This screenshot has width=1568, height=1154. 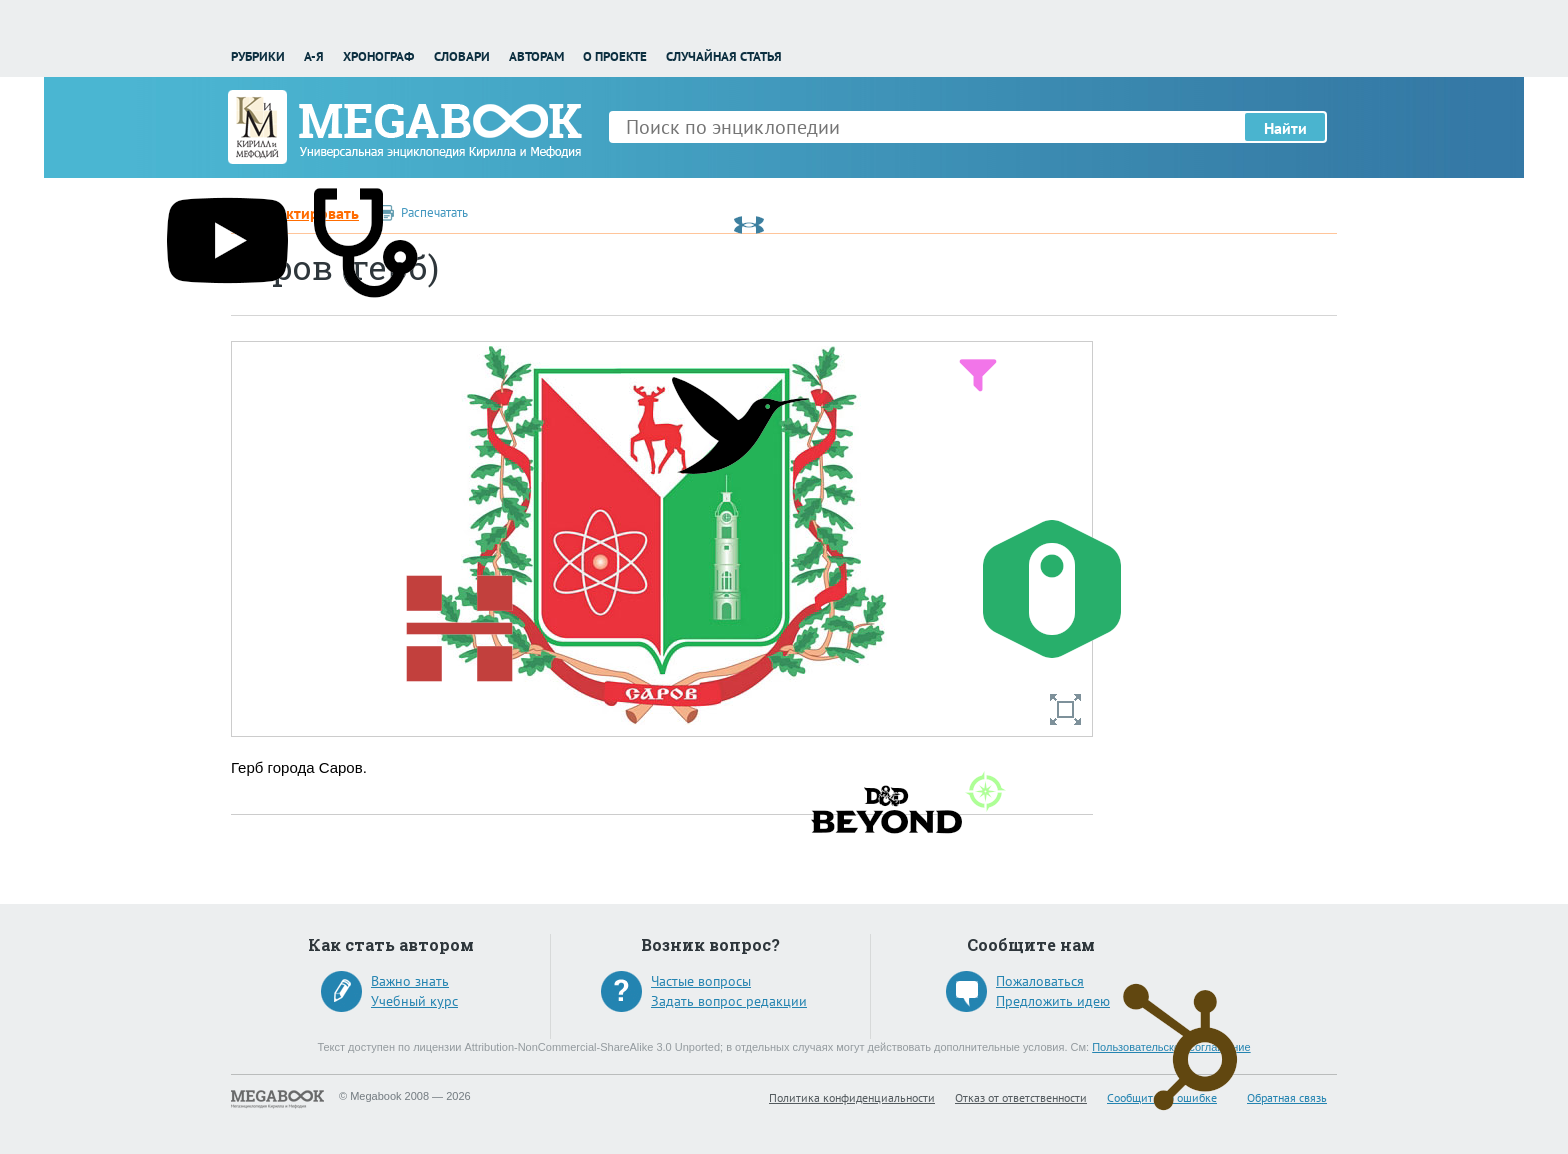 What do you see at coordinates (227, 240) in the screenshot?
I see `open YouTube app` at bounding box center [227, 240].